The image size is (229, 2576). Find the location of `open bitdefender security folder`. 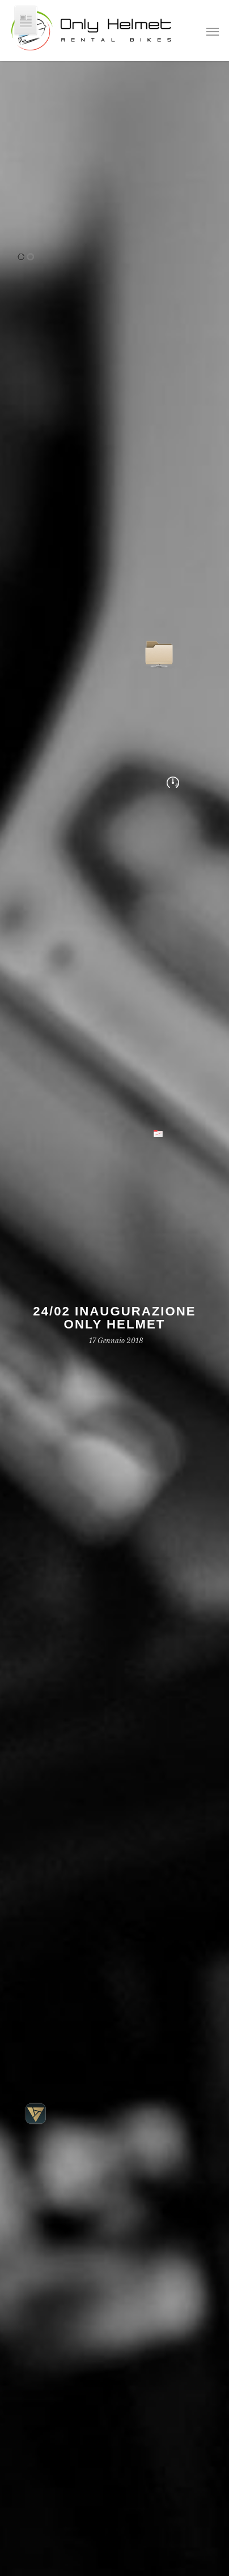

open bitdefender security folder is located at coordinates (158, 1134).